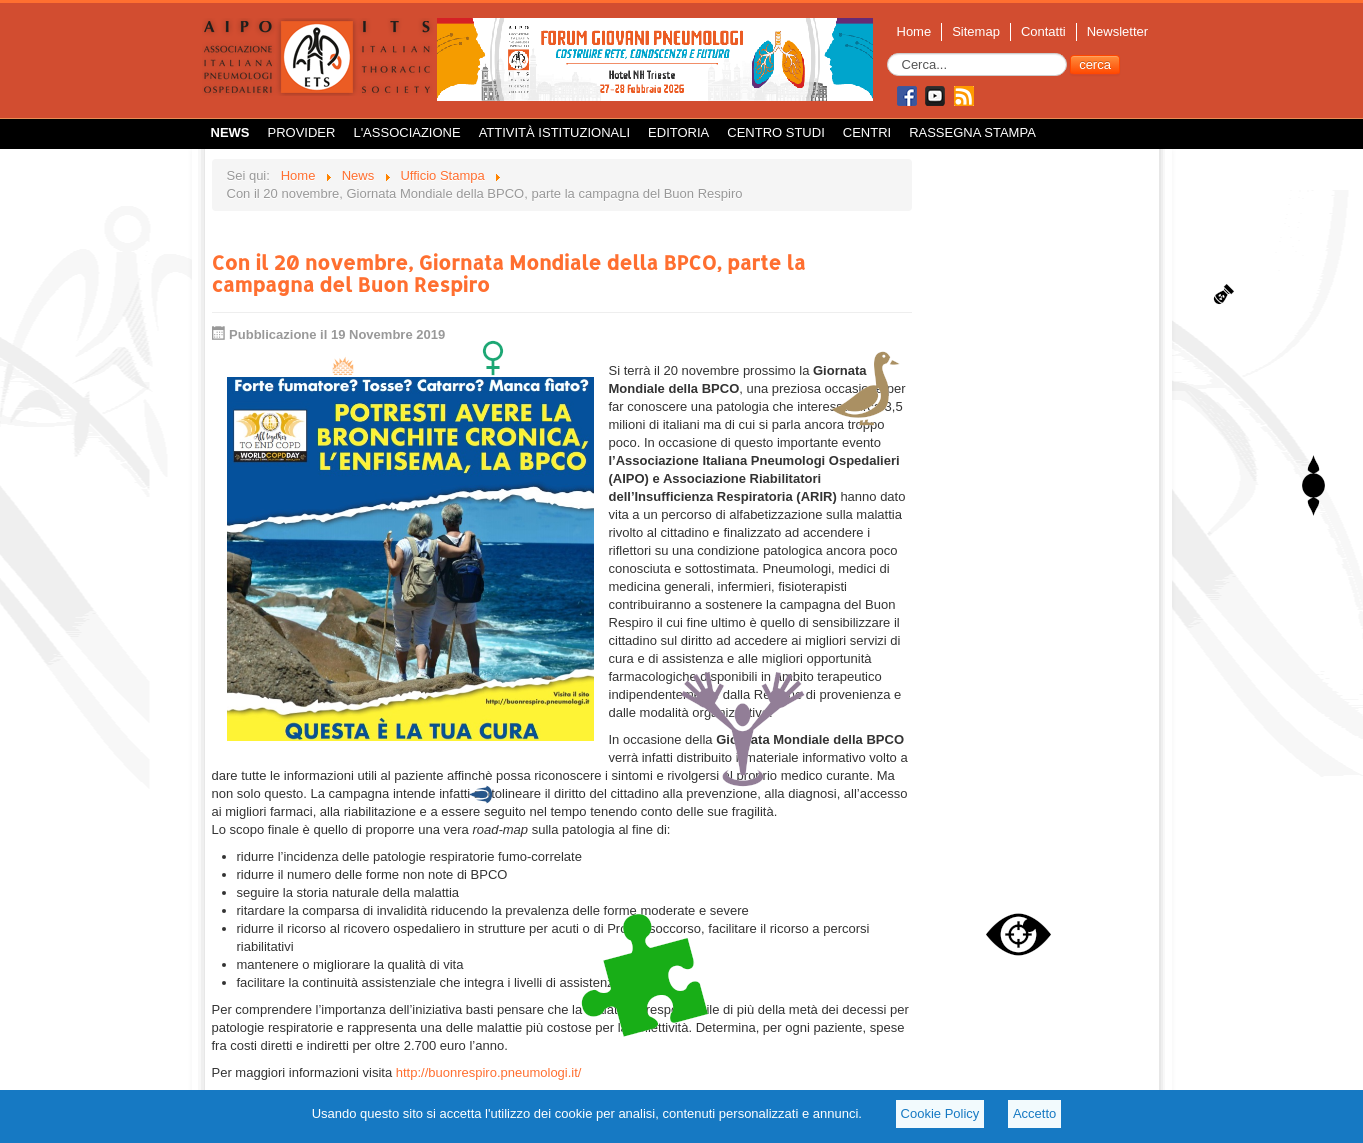 Image resolution: width=1363 pixels, height=1143 pixels. What do you see at coordinates (493, 358) in the screenshot?
I see `select female gender option` at bounding box center [493, 358].